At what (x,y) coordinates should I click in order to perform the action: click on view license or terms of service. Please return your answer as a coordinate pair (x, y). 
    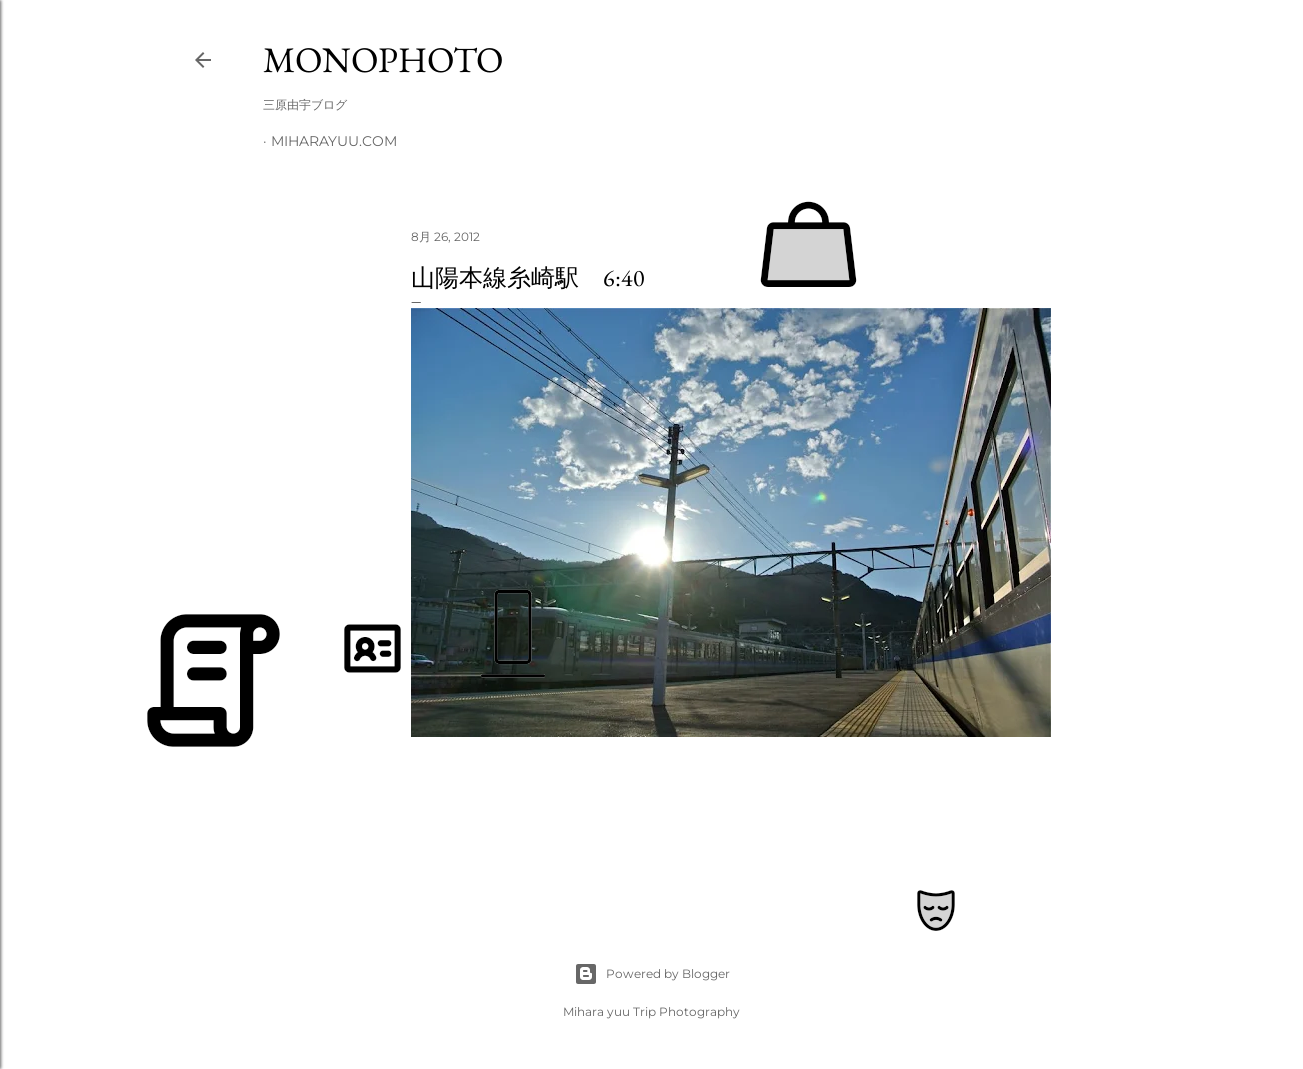
    Looking at the image, I should click on (213, 680).